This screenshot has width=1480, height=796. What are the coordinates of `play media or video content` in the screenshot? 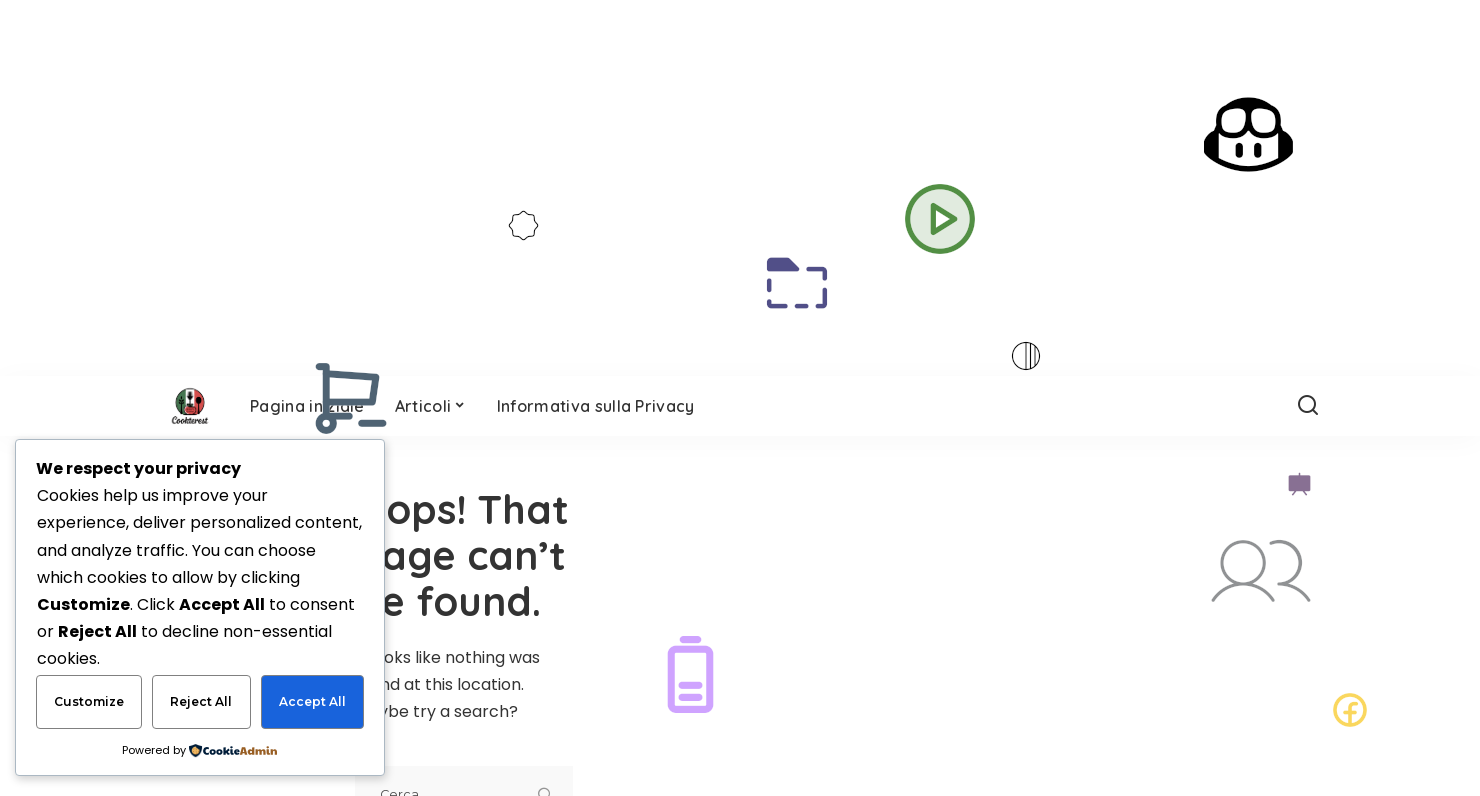 It's located at (940, 219).